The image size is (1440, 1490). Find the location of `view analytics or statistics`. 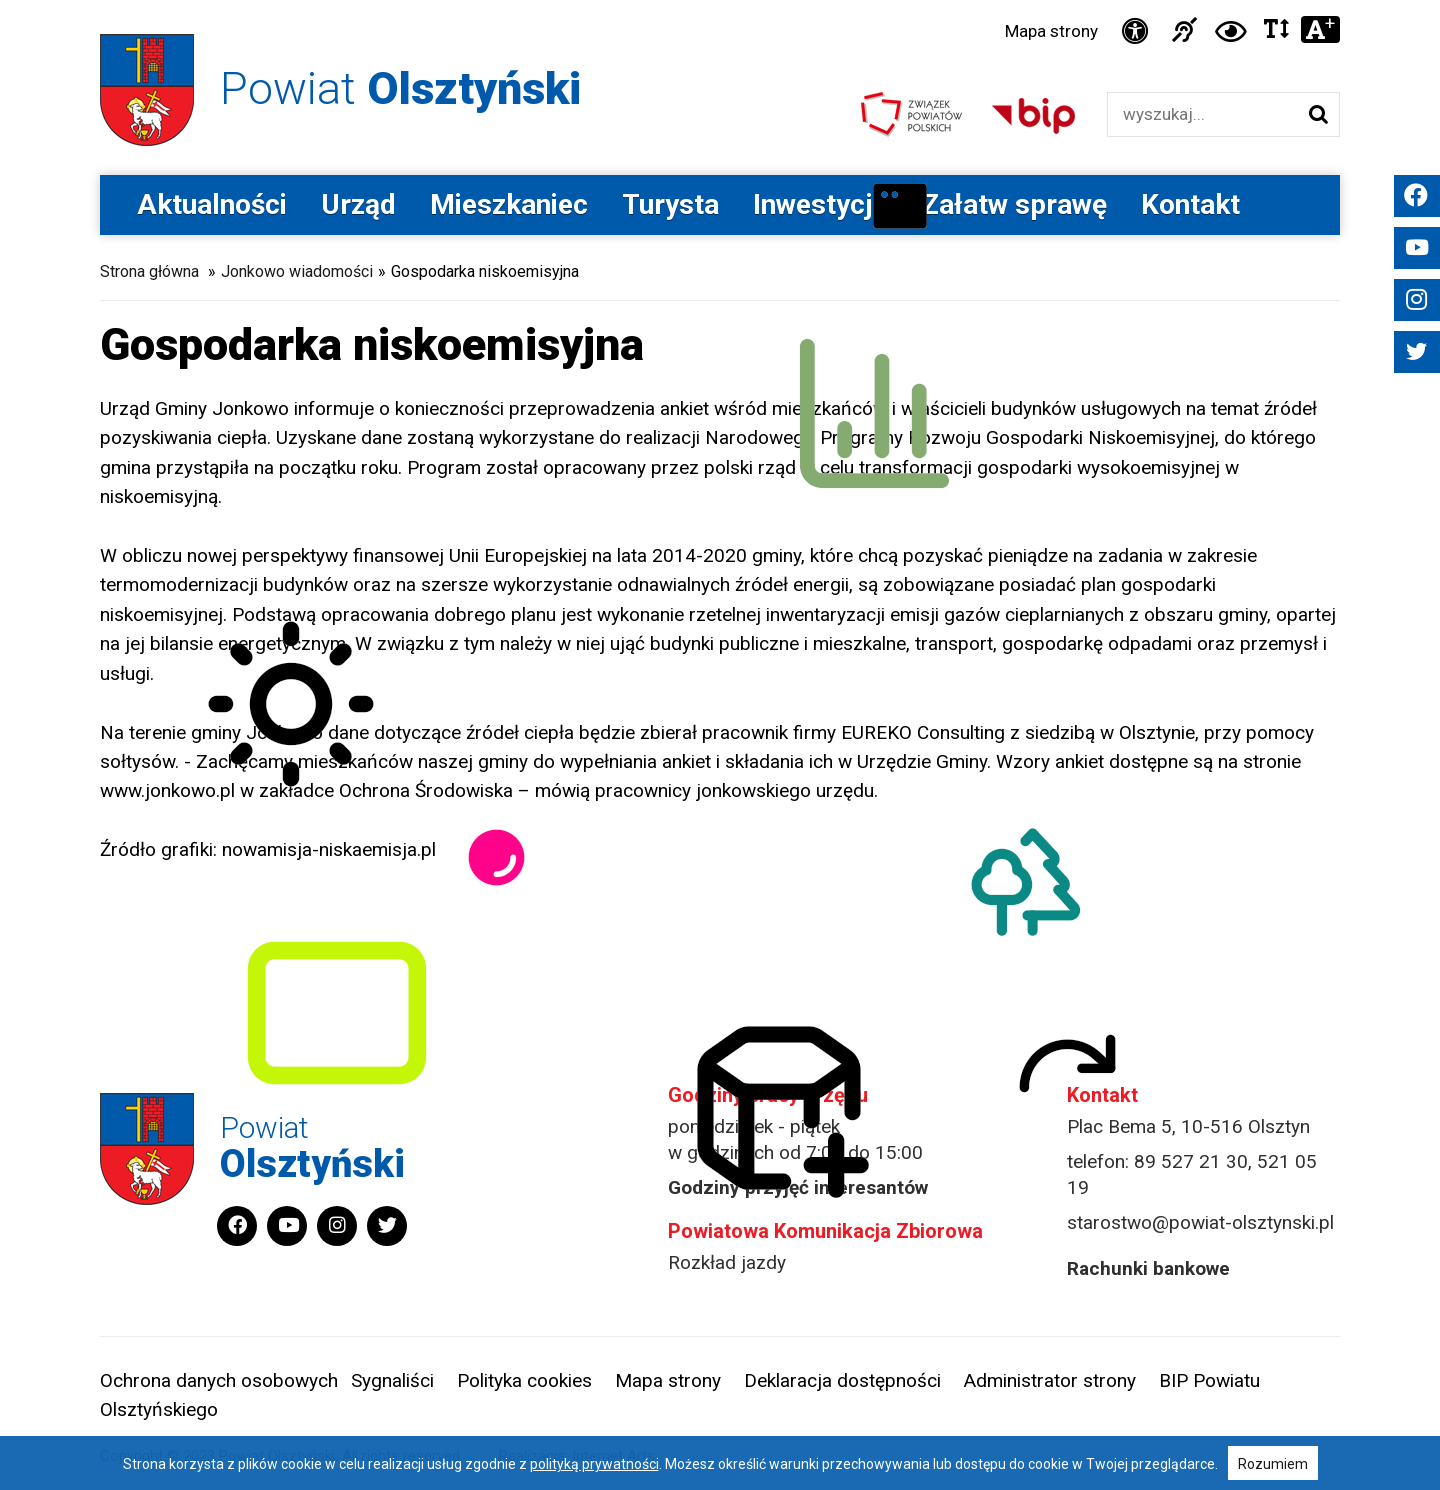

view analytics or statistics is located at coordinates (874, 413).